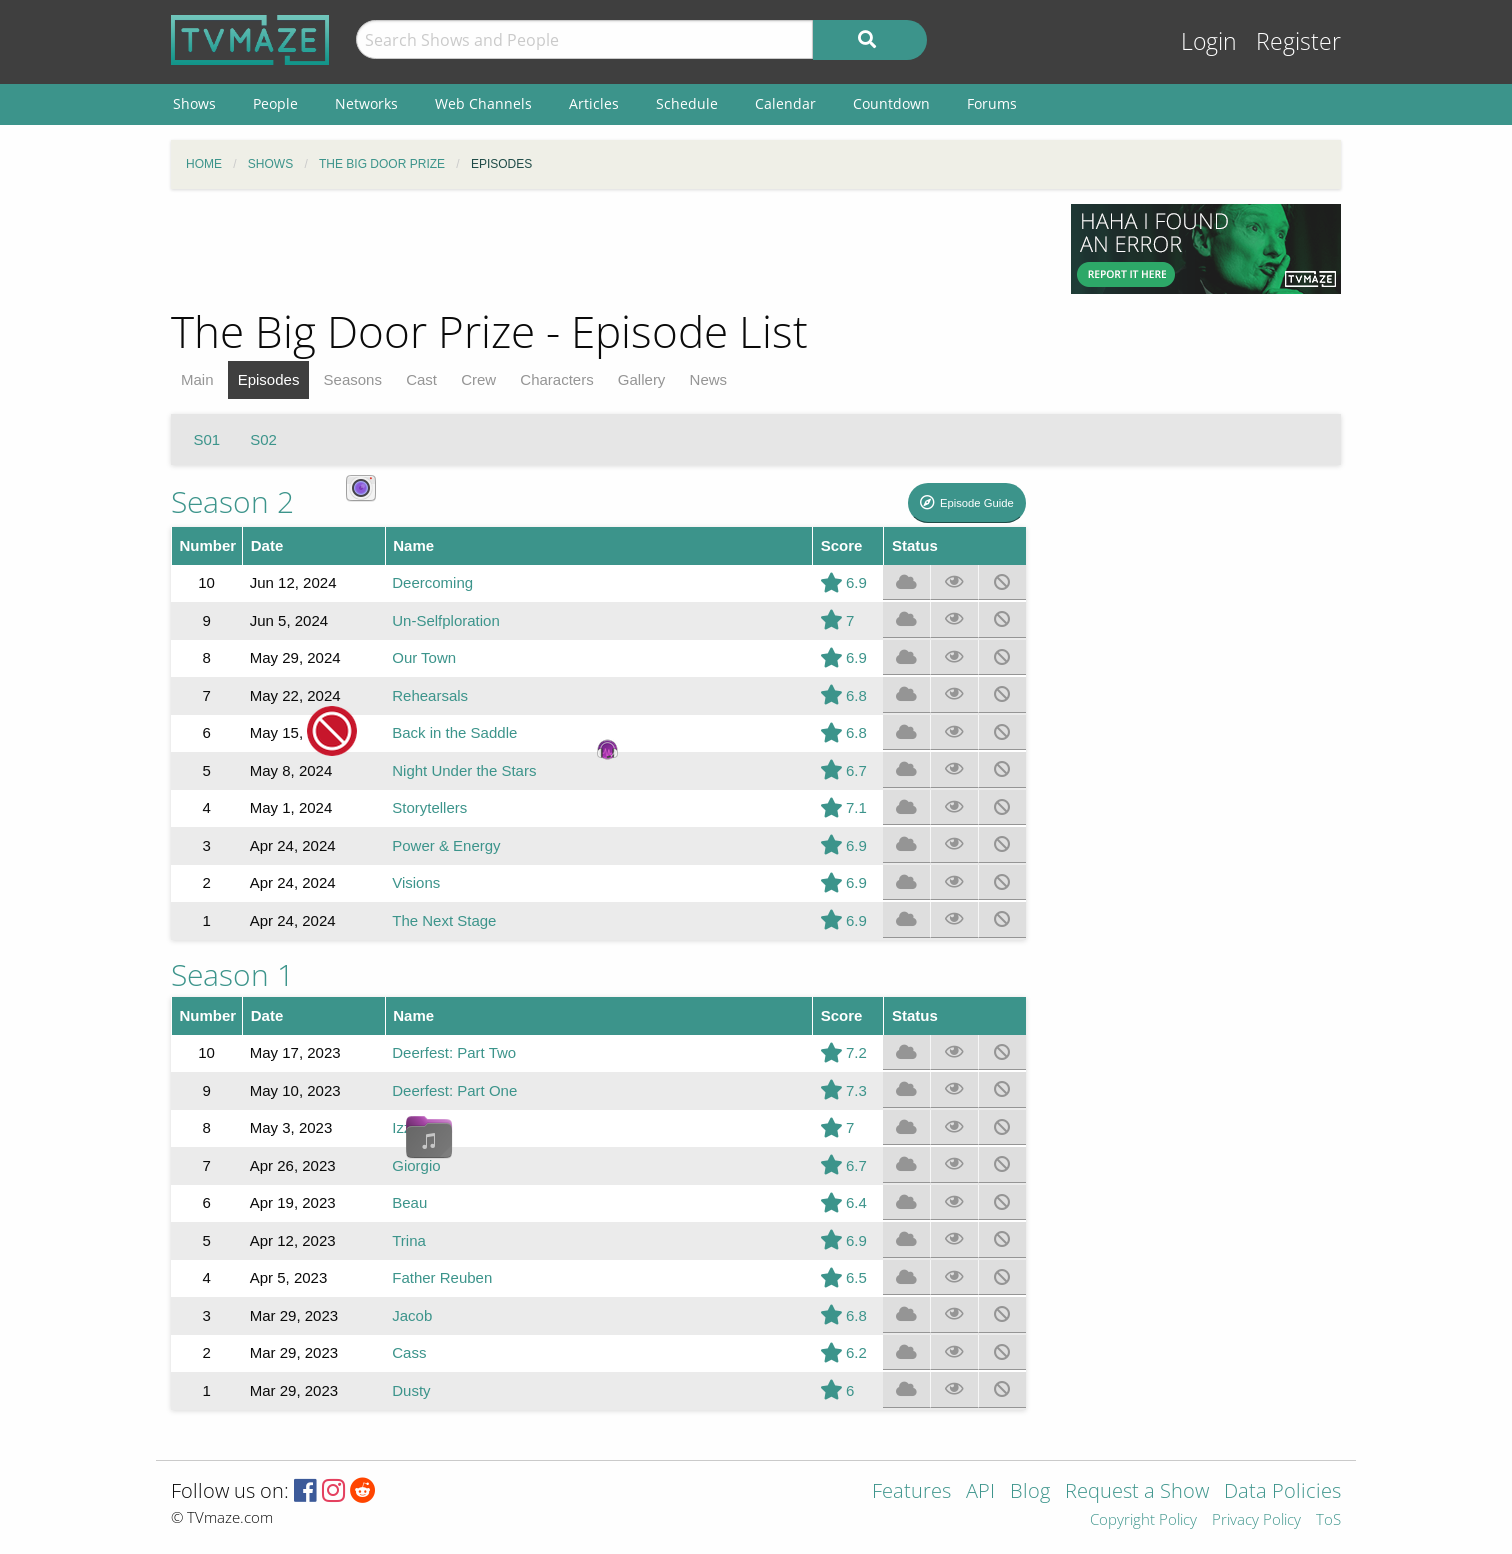 This screenshot has height=1554, width=1512. Describe the element at coordinates (607, 749) in the screenshot. I see `audio headset device connected` at that location.